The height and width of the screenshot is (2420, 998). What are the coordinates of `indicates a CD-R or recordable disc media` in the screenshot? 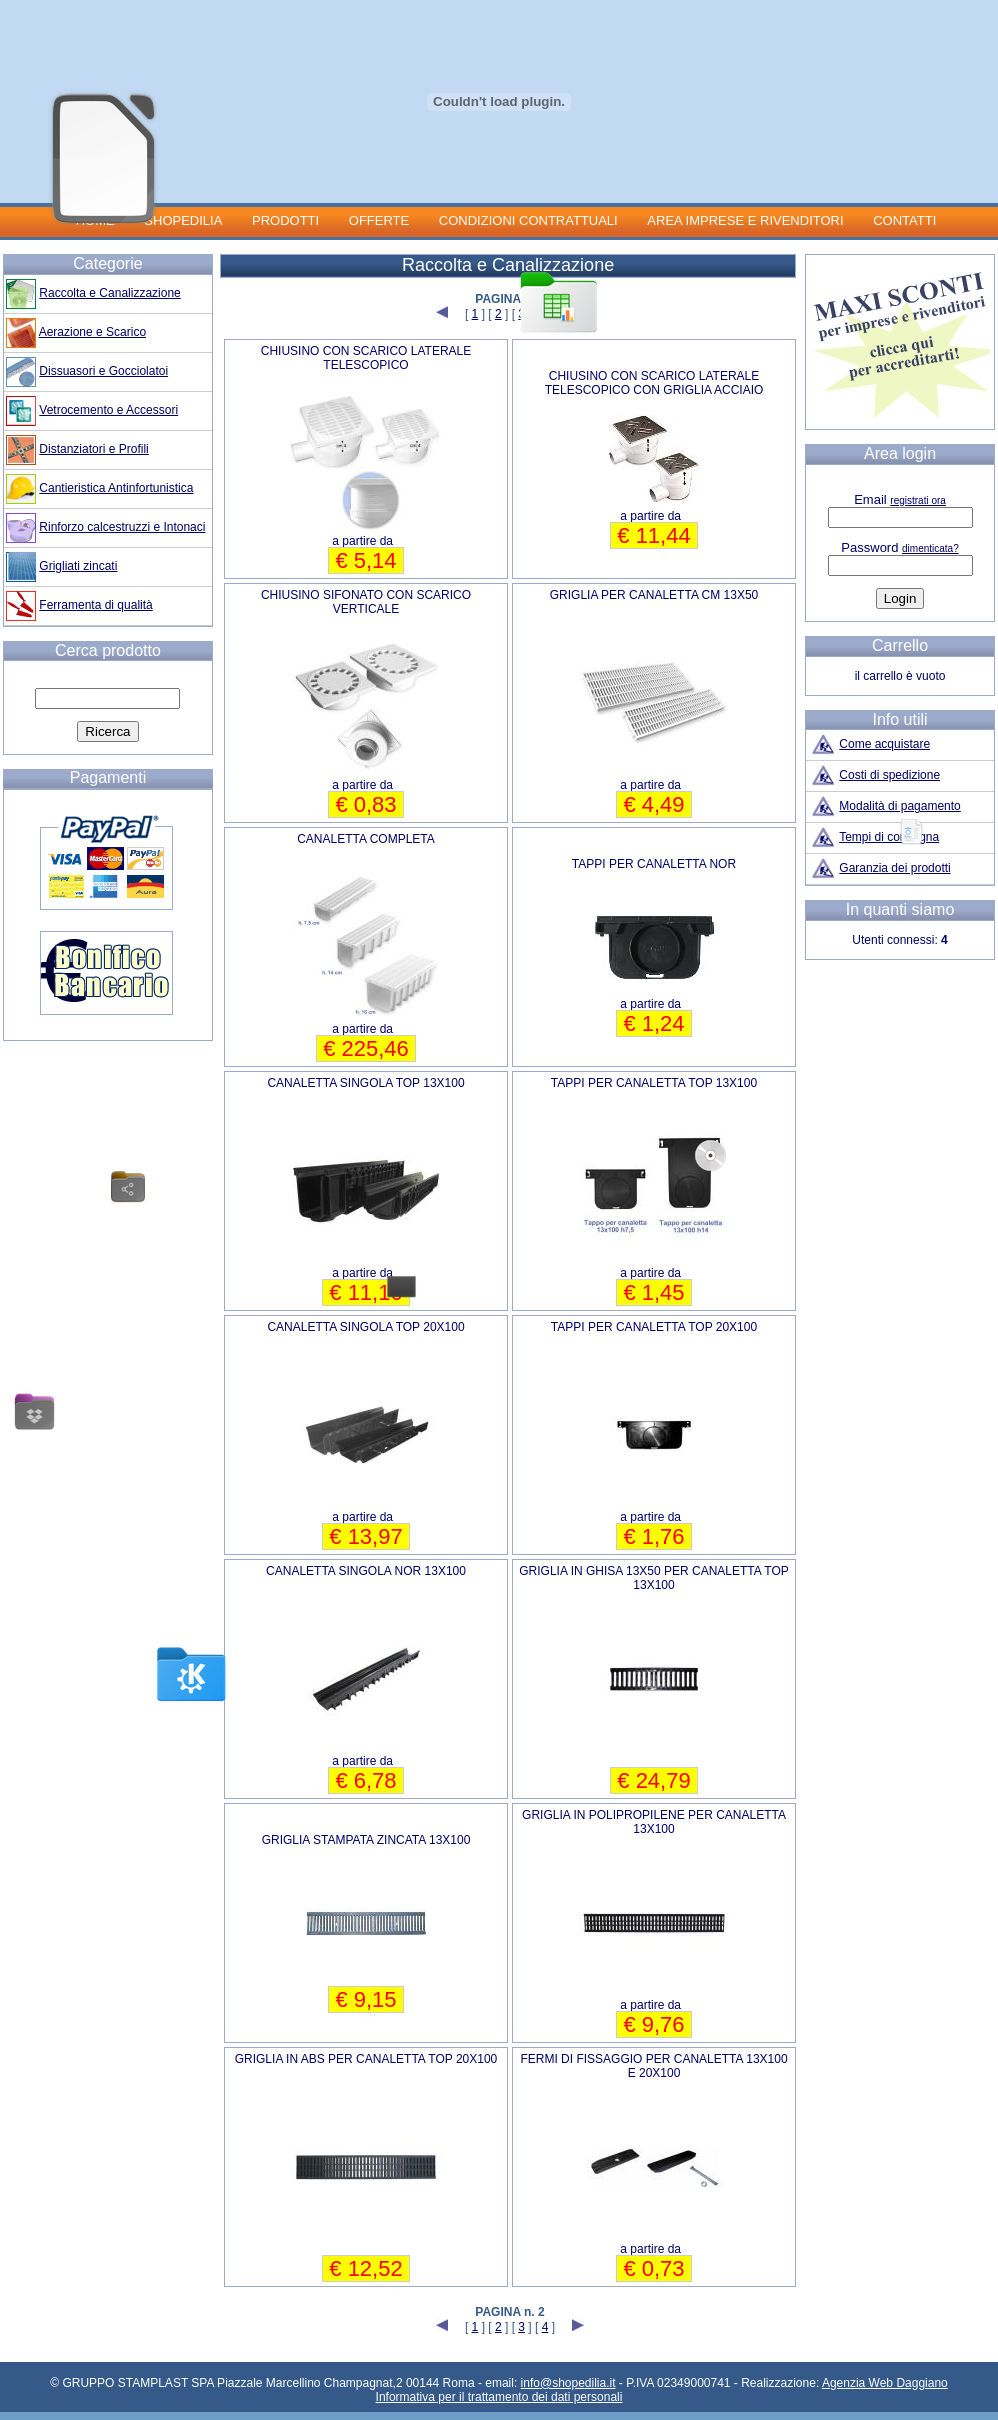 It's located at (710, 1155).